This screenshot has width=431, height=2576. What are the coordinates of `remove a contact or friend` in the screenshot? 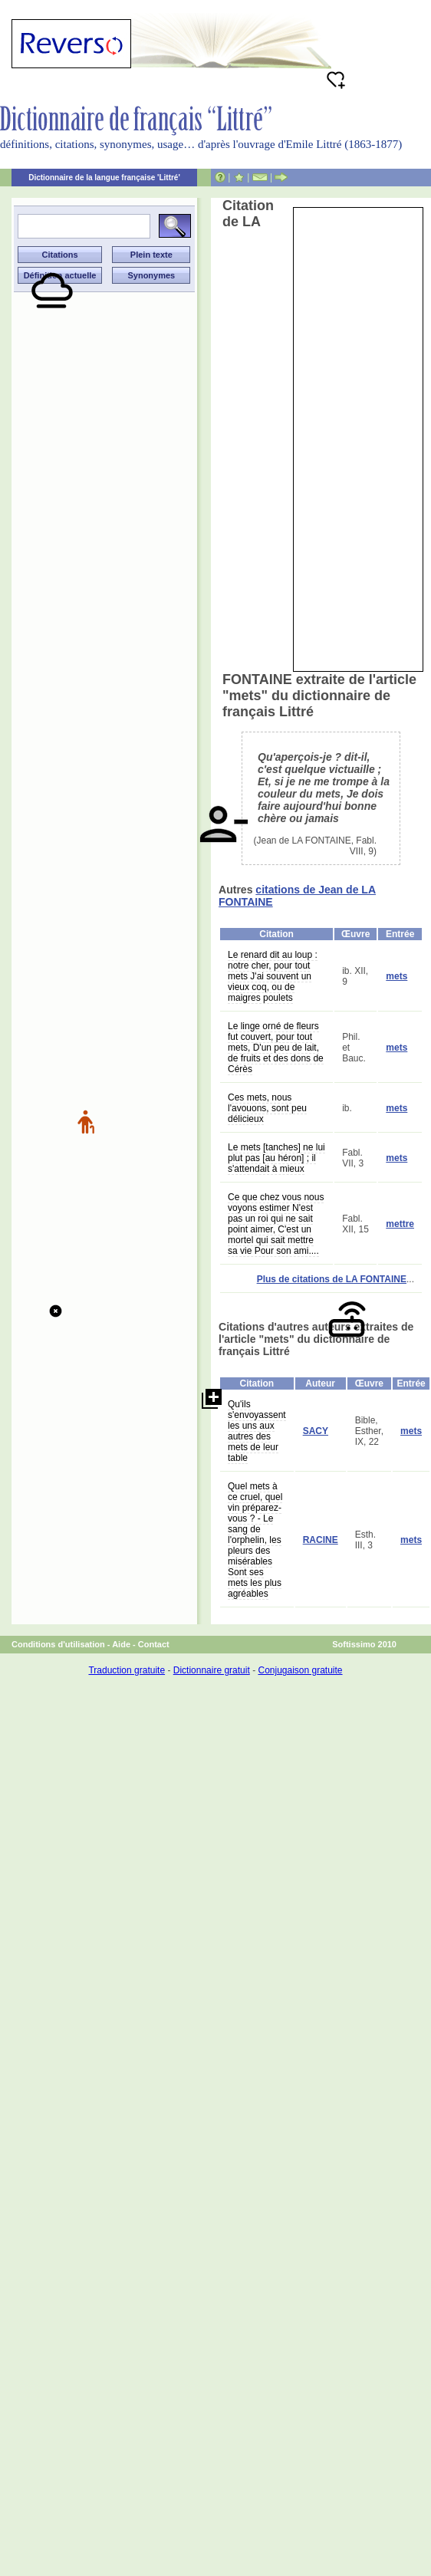 It's located at (222, 824).